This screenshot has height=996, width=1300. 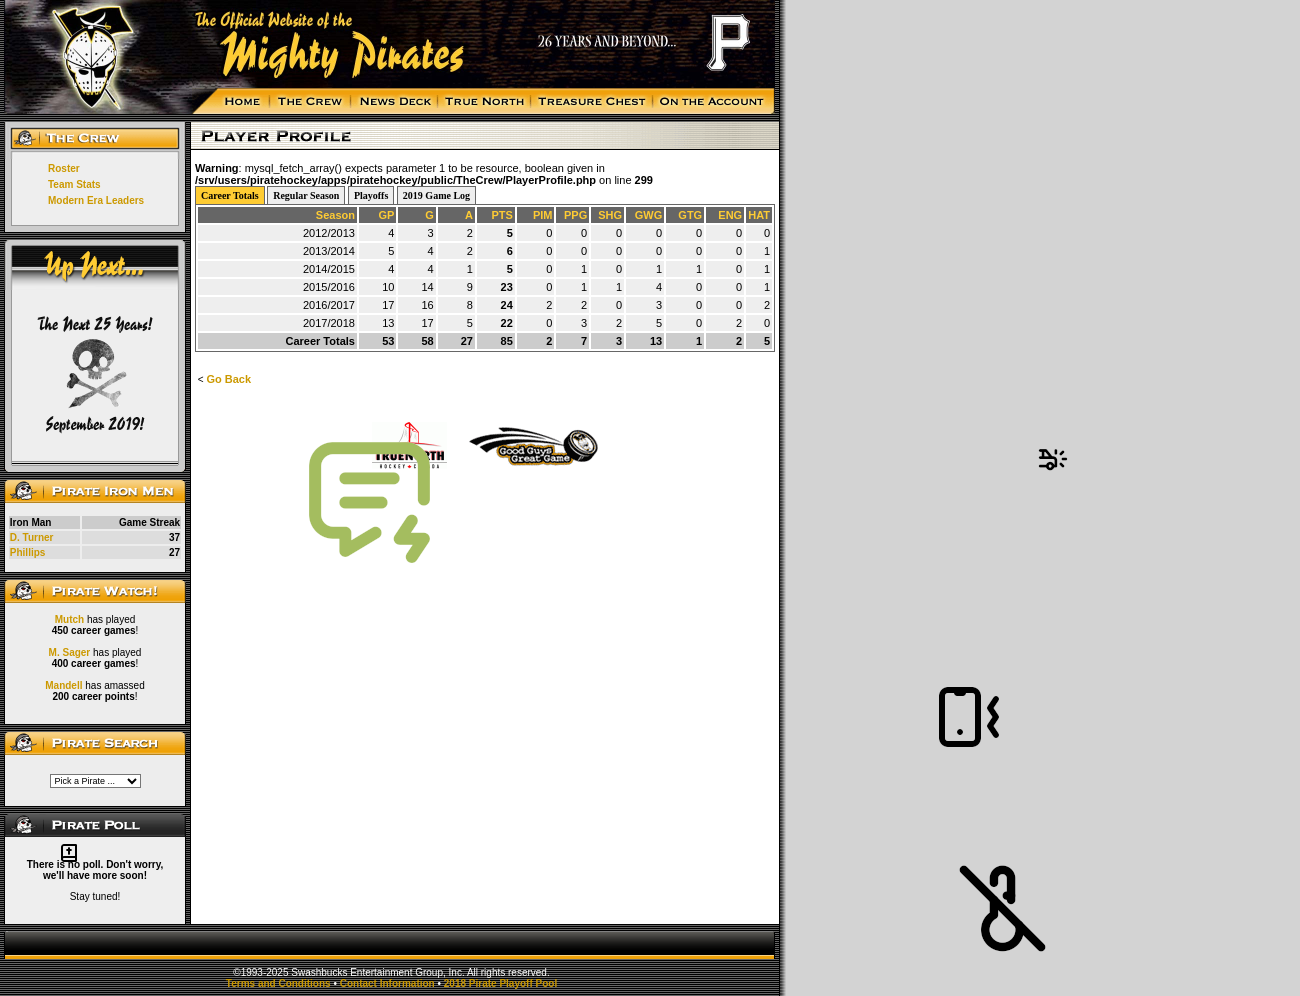 What do you see at coordinates (1002, 908) in the screenshot?
I see `temperature monitoring disabled` at bounding box center [1002, 908].